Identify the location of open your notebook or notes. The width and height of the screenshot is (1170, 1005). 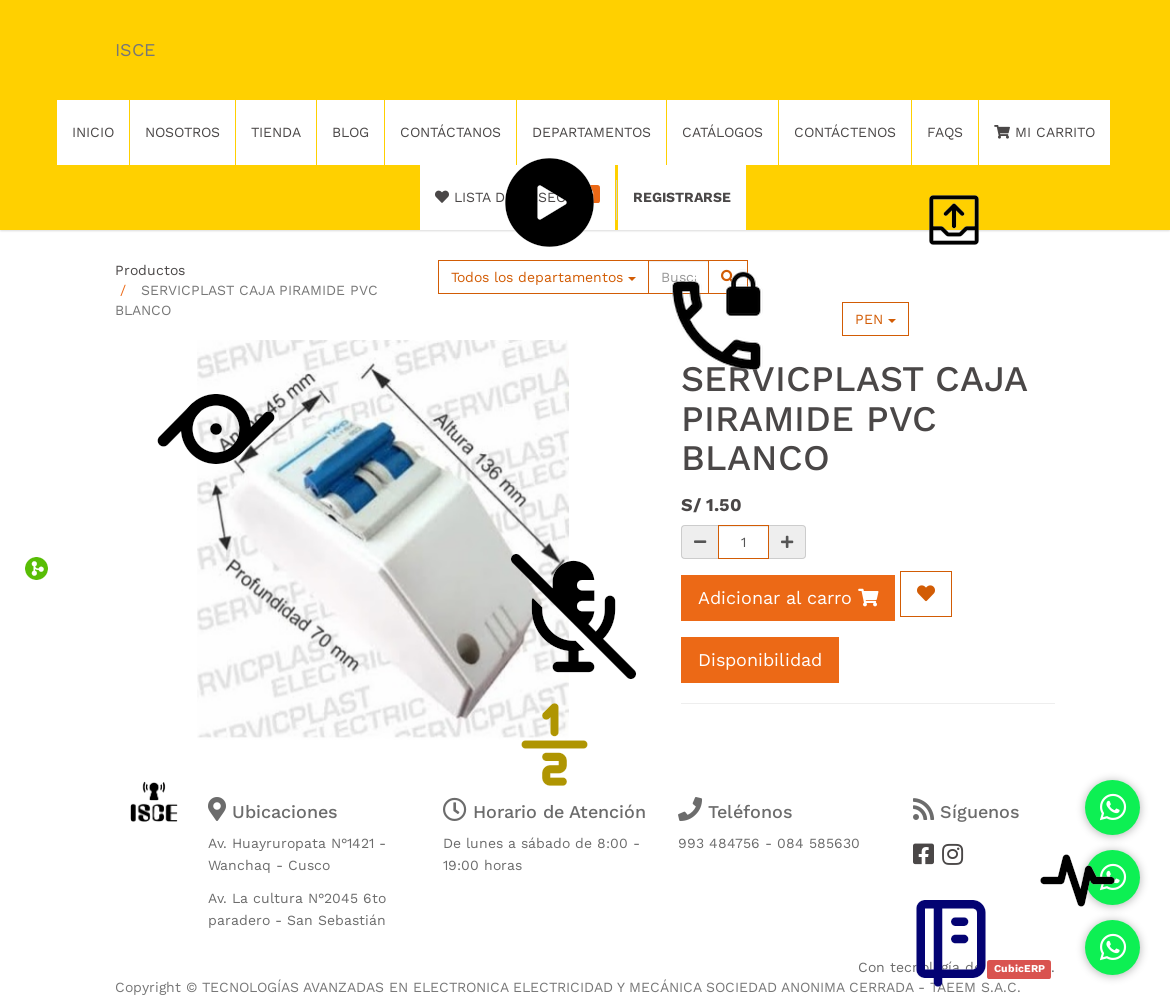
(951, 939).